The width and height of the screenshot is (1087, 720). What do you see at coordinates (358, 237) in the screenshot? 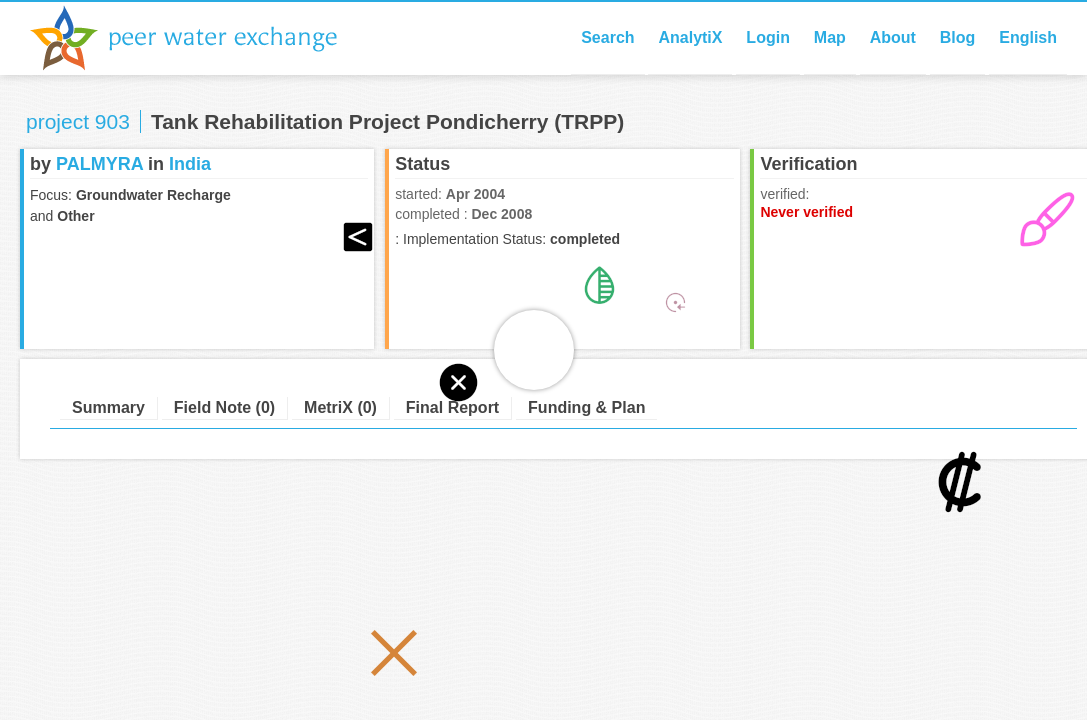
I see `navigate to previous item or page` at bounding box center [358, 237].